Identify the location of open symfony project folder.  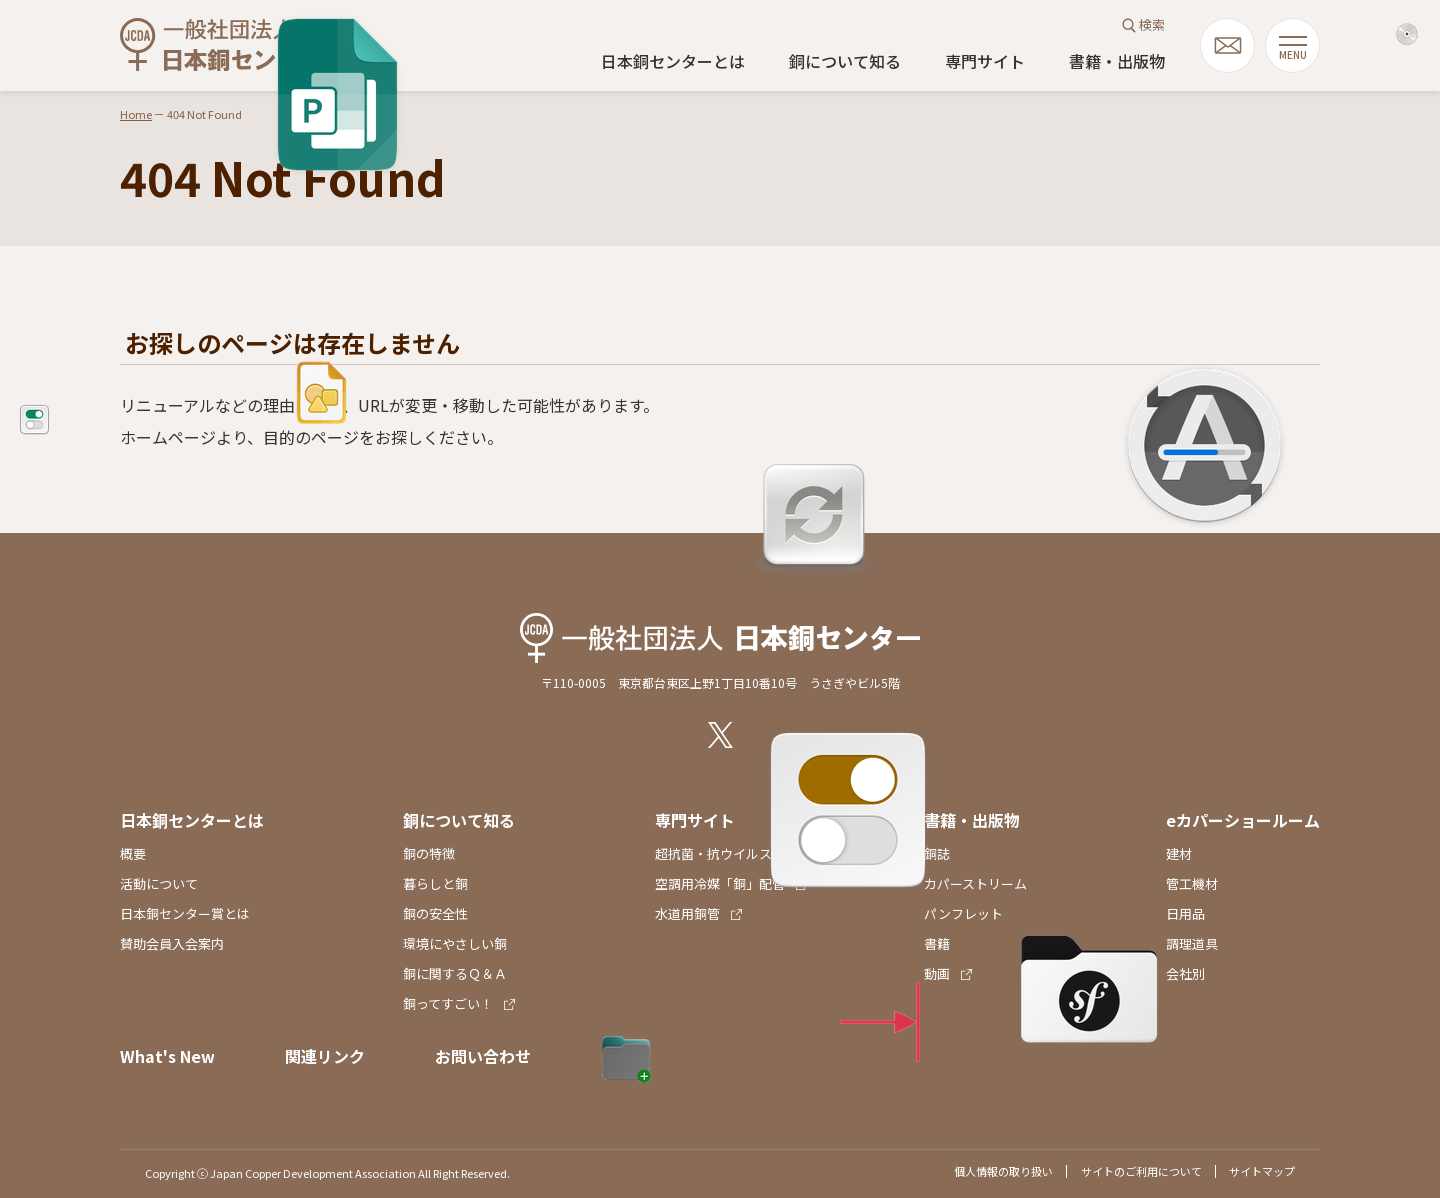
(1088, 992).